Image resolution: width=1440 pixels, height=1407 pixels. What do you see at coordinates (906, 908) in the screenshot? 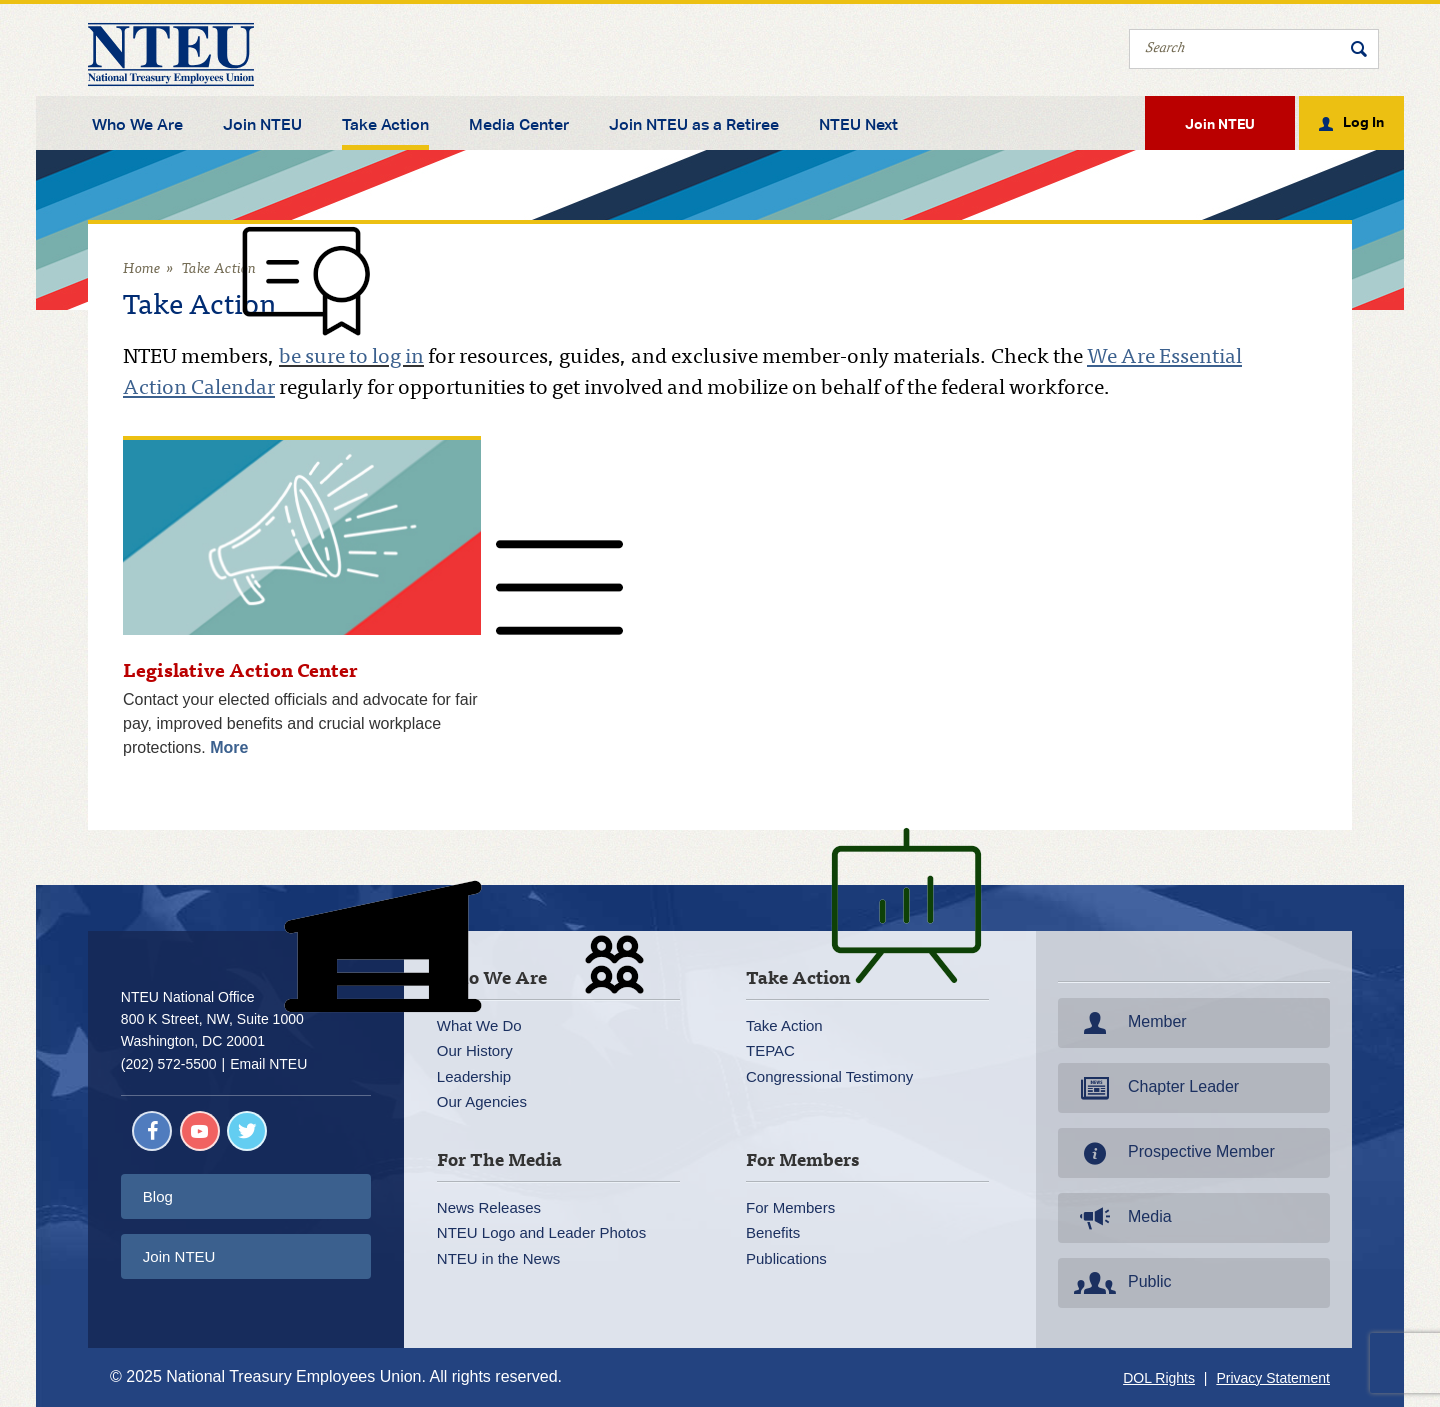
I see `view presentation with chart data` at bounding box center [906, 908].